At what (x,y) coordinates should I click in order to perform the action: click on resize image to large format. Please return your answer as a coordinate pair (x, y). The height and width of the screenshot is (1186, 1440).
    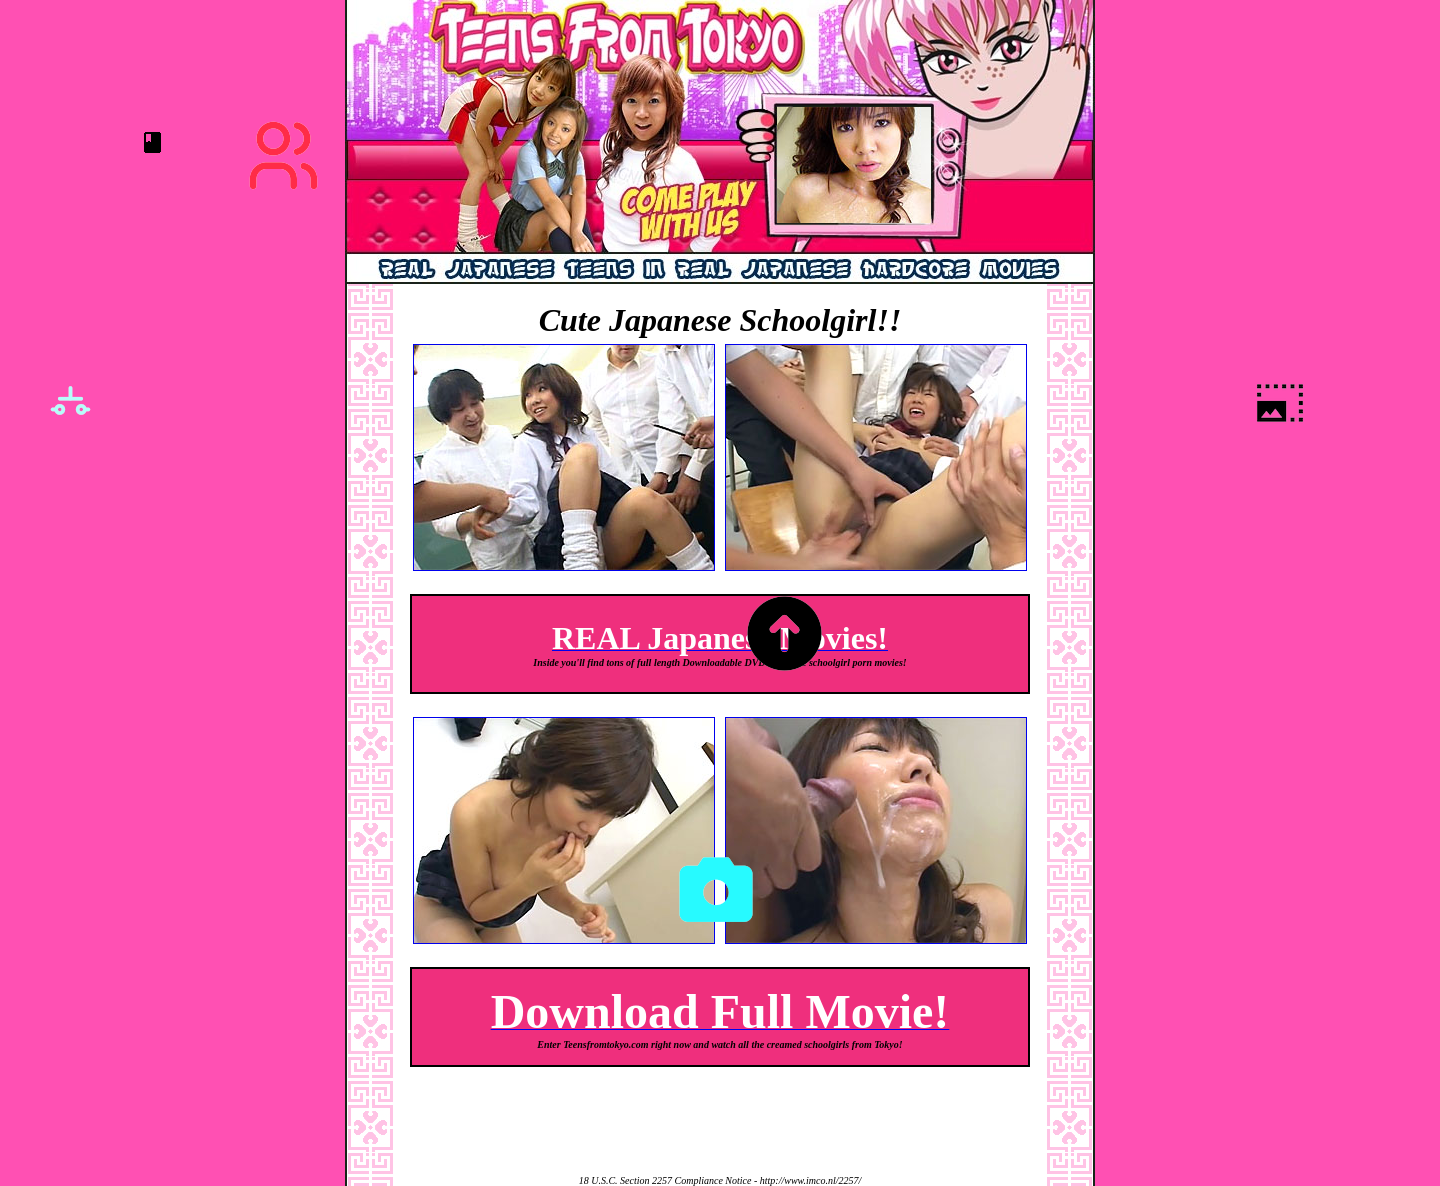
    Looking at the image, I should click on (1280, 403).